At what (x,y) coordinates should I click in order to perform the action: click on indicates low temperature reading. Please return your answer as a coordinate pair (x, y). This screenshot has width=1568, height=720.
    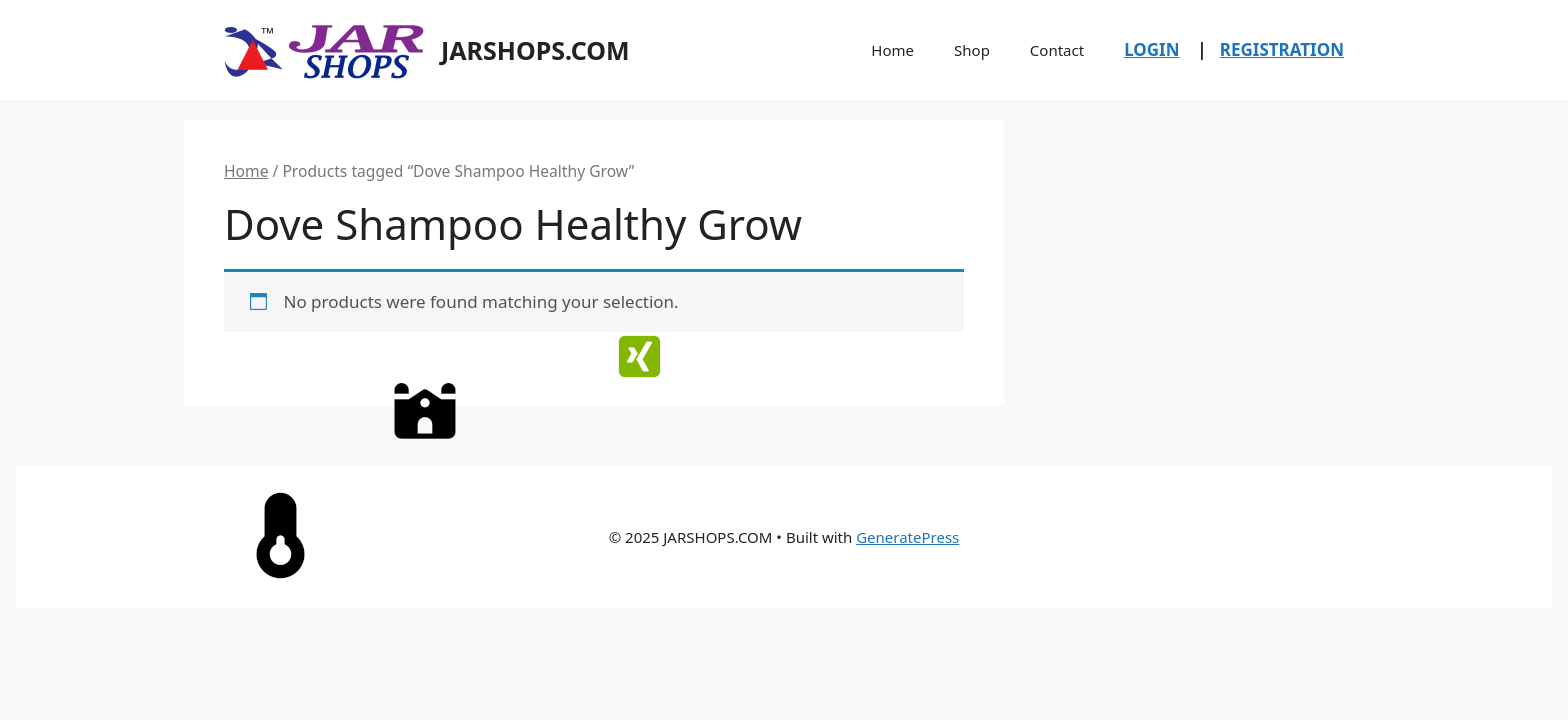
    Looking at the image, I should click on (280, 535).